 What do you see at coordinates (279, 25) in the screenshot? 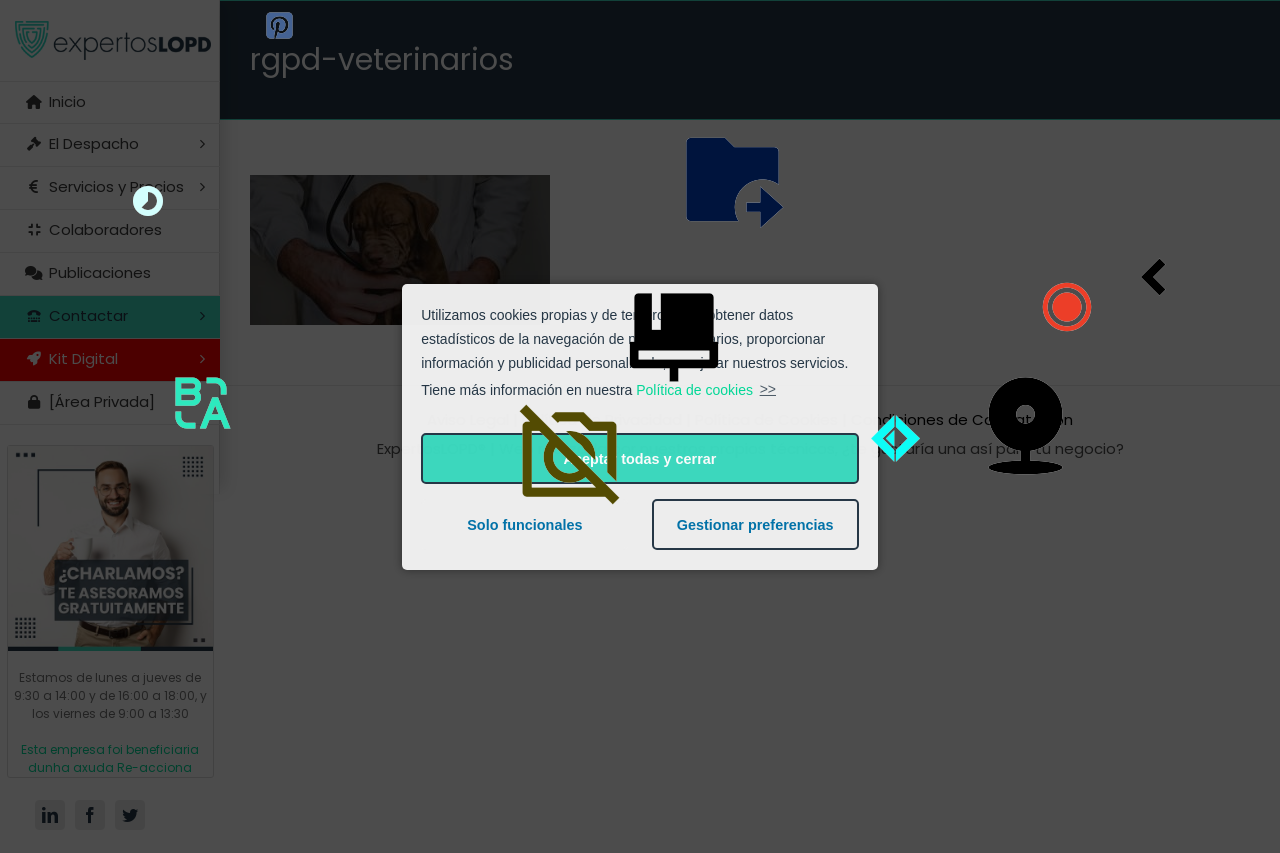
I see `open pinterest app` at bounding box center [279, 25].